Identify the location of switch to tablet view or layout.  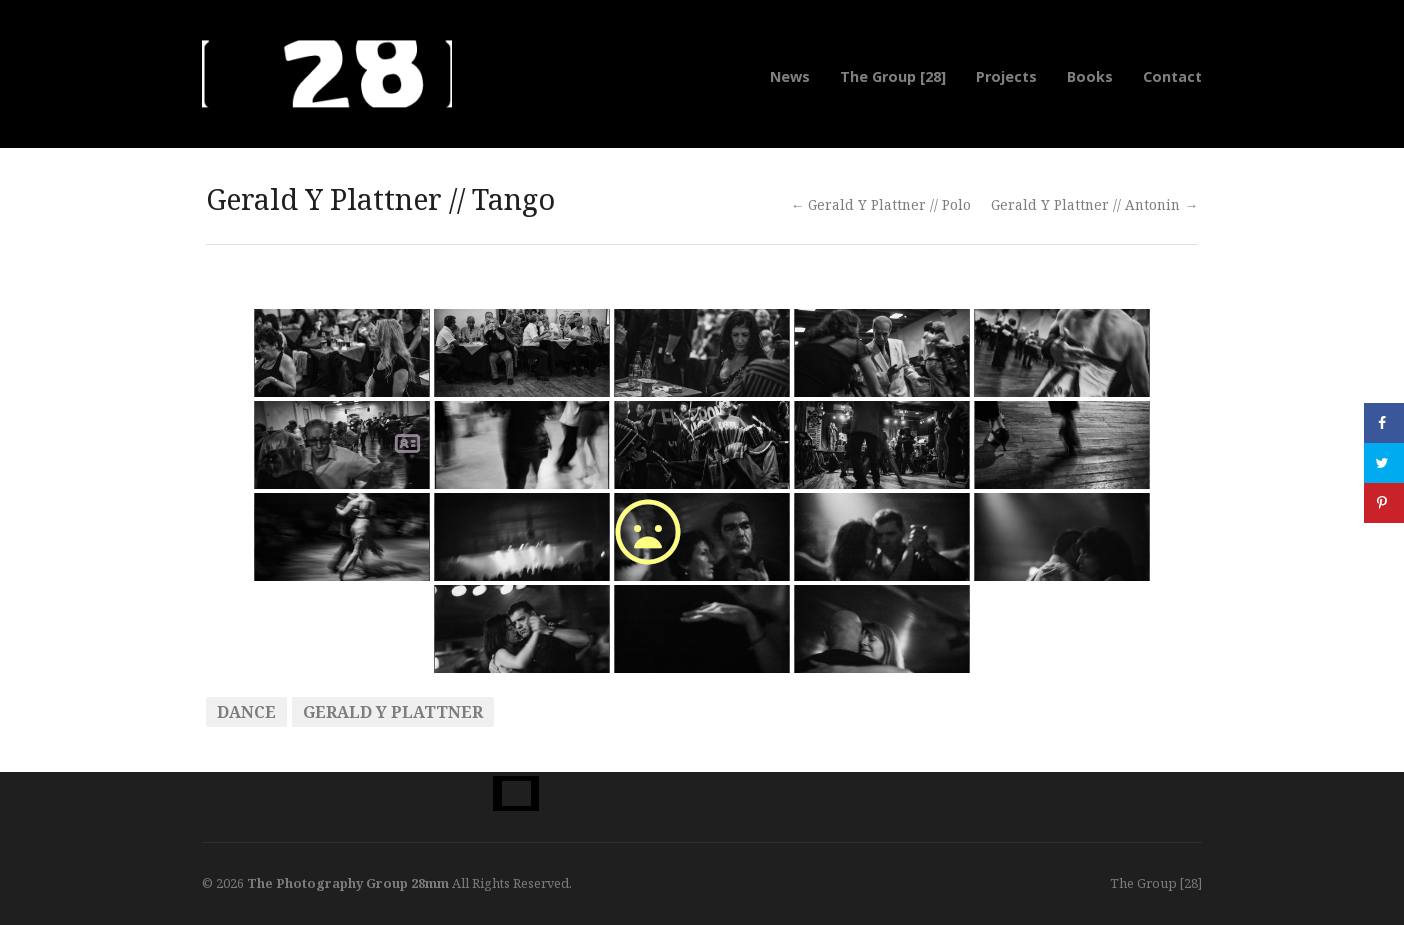
(516, 793).